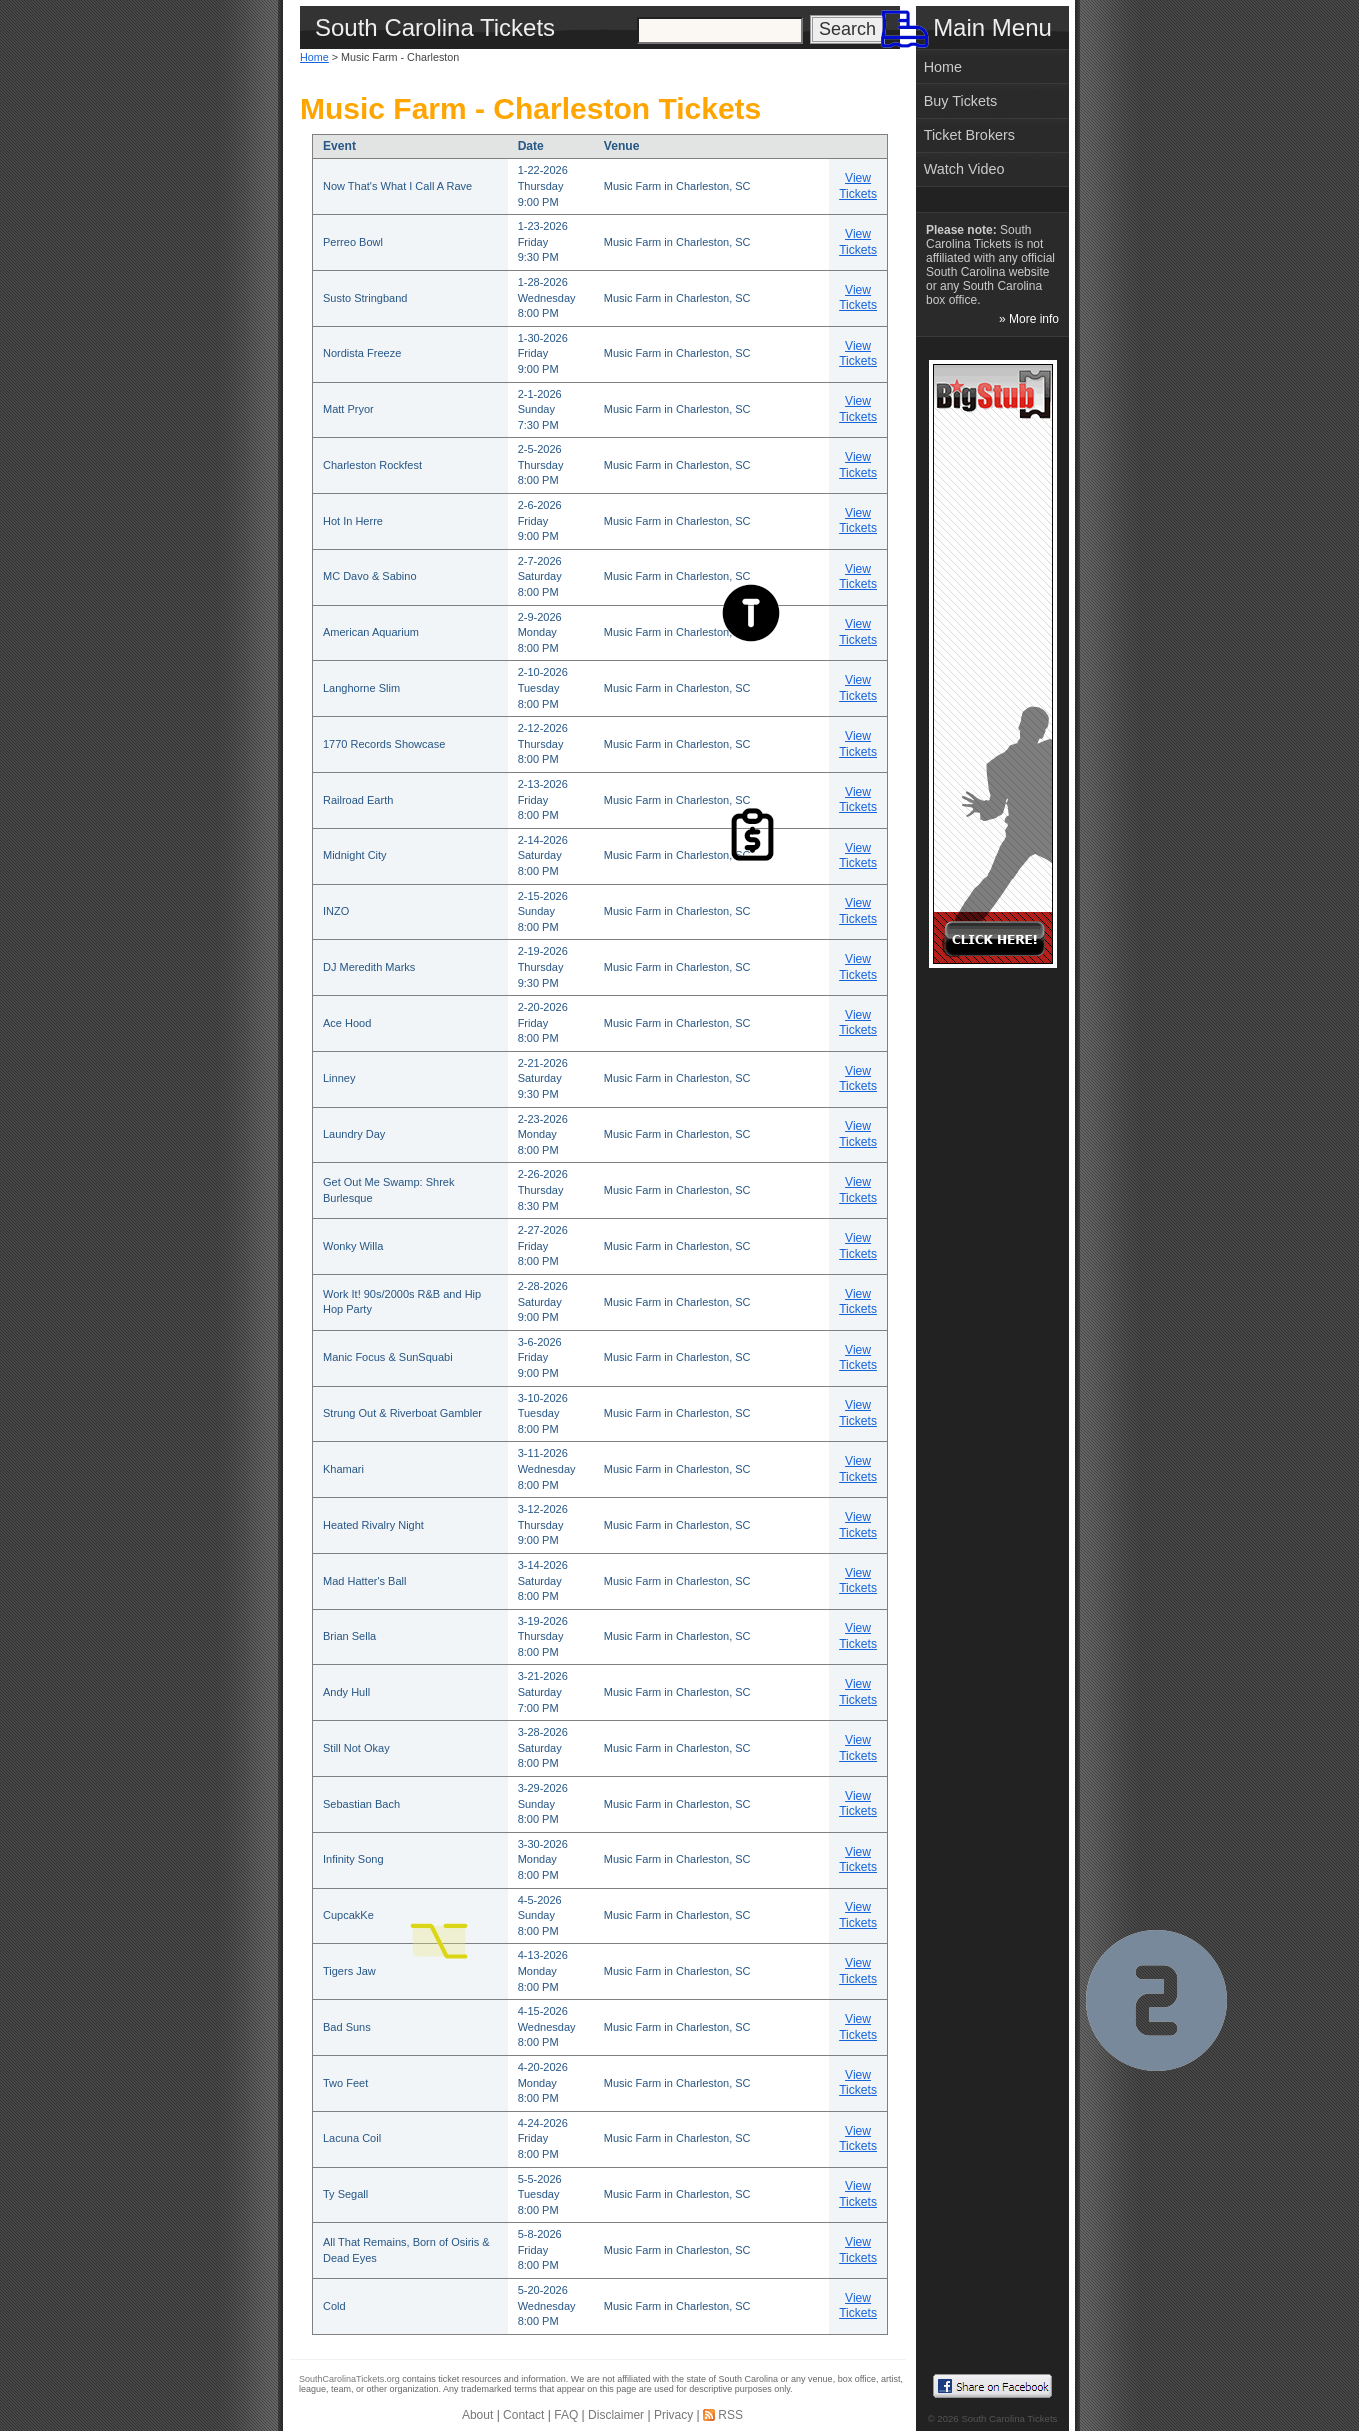  I want to click on browse footwear or shoe products, so click(903, 29).